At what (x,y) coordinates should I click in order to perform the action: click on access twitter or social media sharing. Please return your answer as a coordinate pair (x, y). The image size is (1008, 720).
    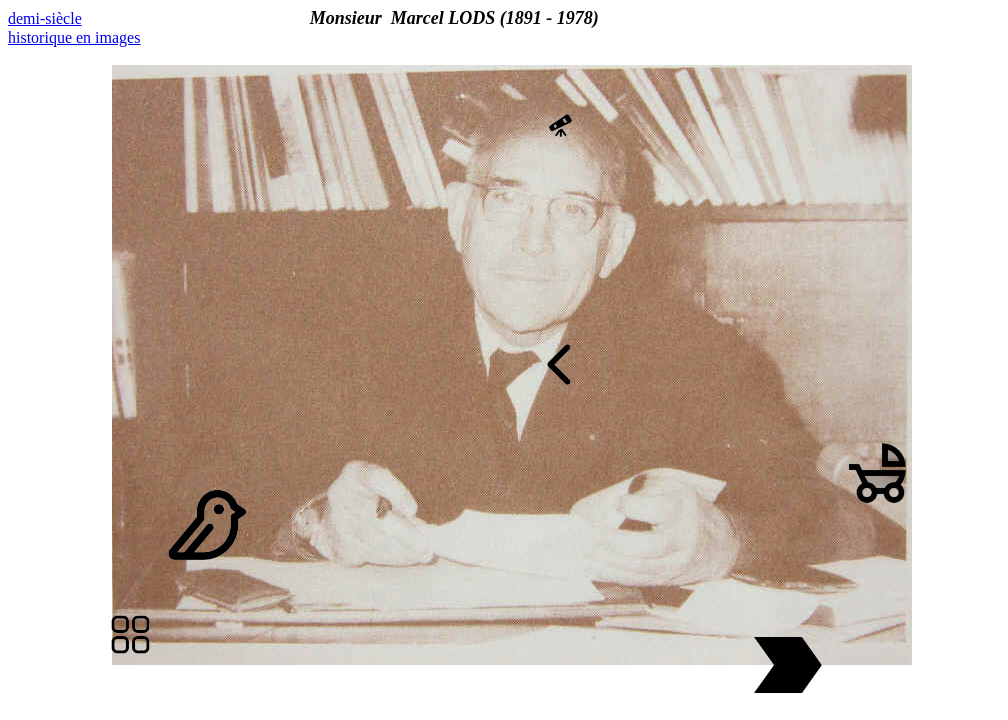
    Looking at the image, I should click on (208, 527).